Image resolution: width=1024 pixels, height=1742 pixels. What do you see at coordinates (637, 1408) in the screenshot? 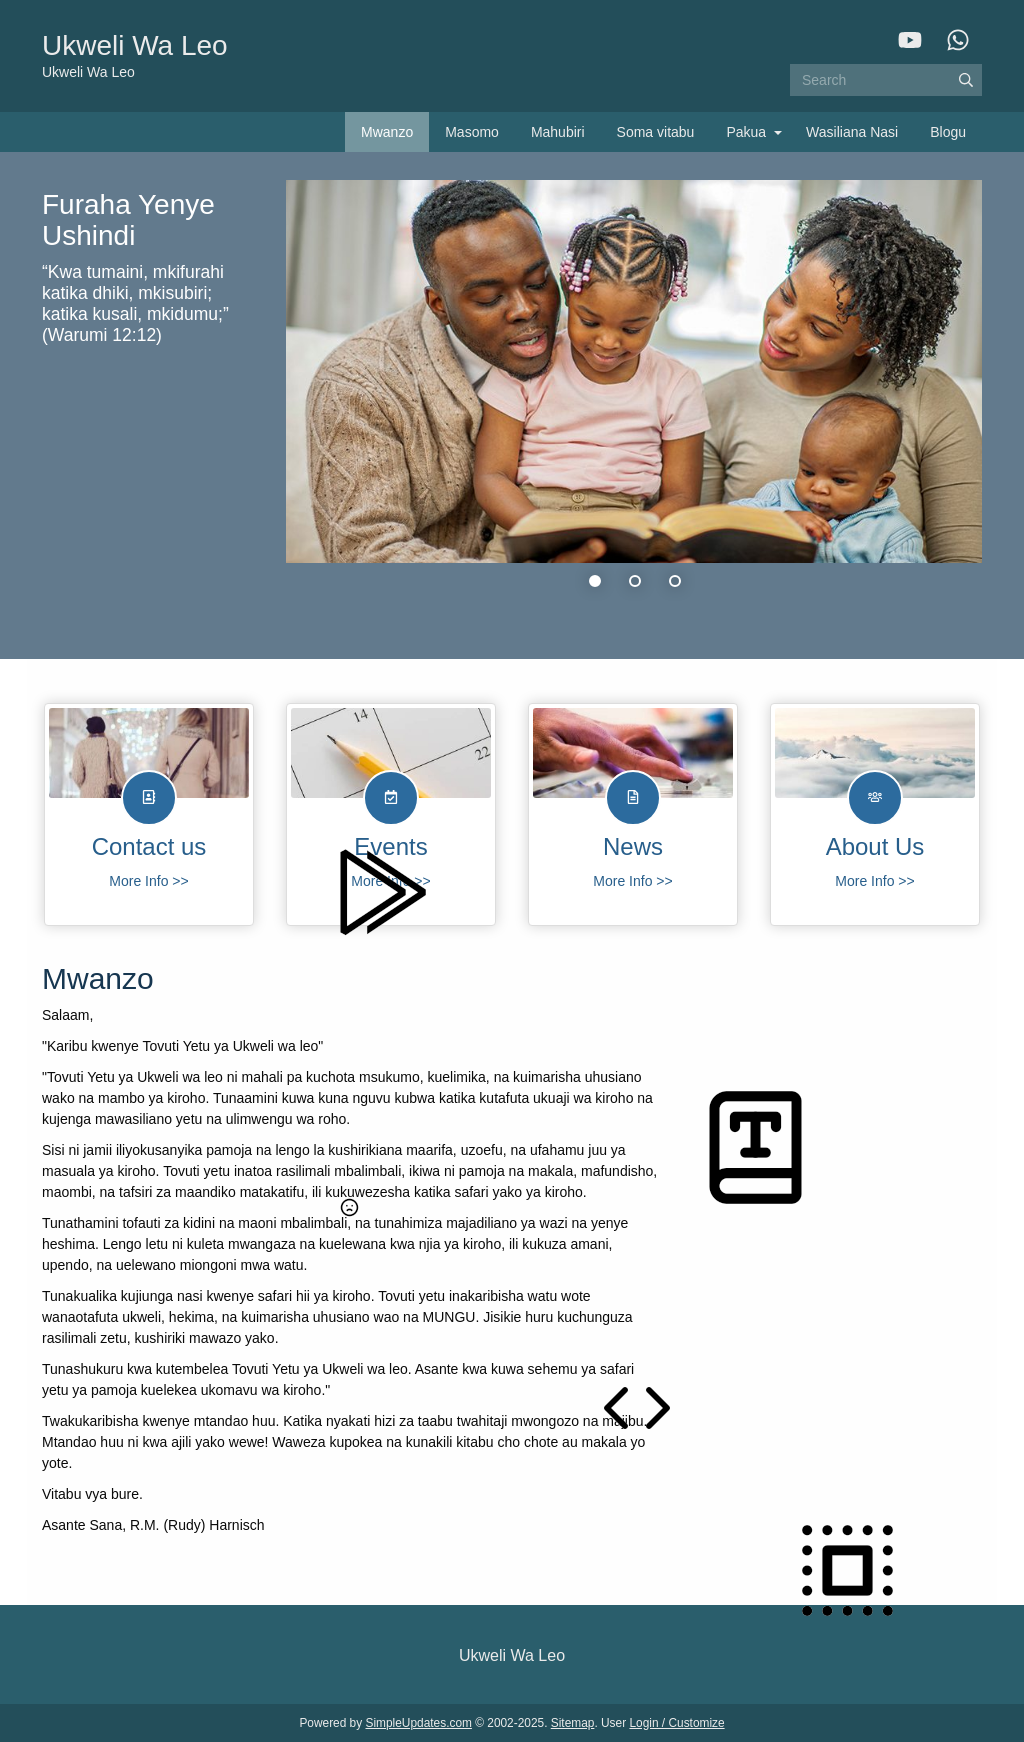
I see `view or edit source code` at bounding box center [637, 1408].